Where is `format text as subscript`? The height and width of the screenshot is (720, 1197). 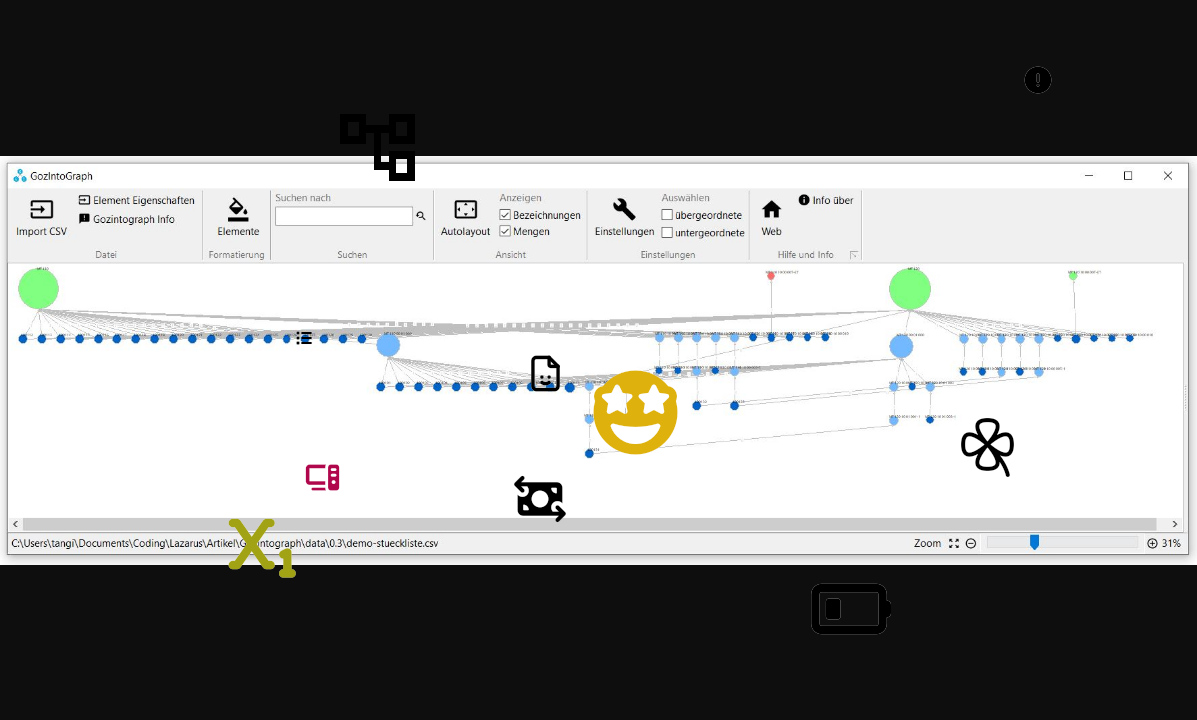 format text as subscript is located at coordinates (258, 544).